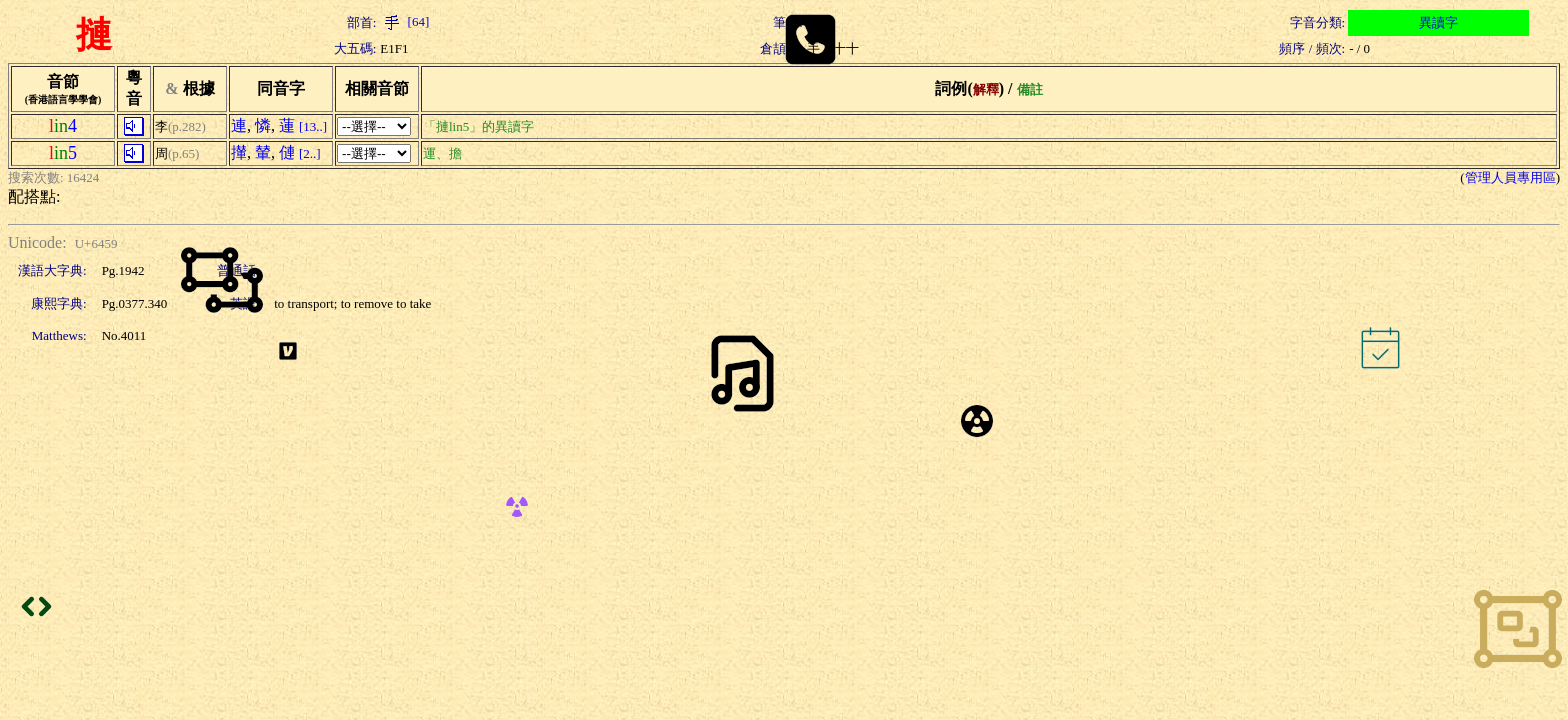  Describe the element at coordinates (36, 606) in the screenshot. I see `adjust horizontal positioning` at that location.